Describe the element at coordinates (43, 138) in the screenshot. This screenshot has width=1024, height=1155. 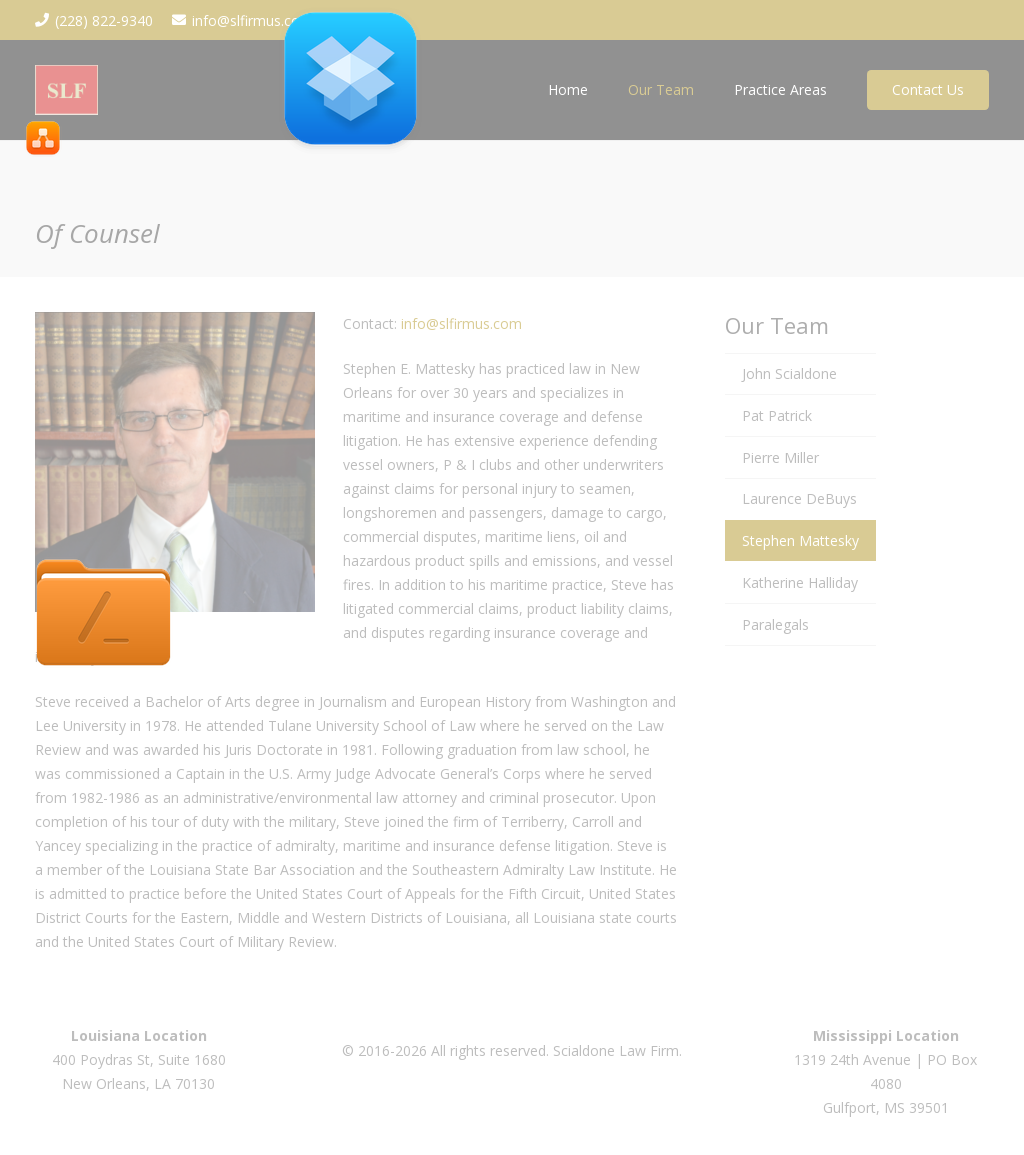
I see `open draw.io diagramming app` at that location.